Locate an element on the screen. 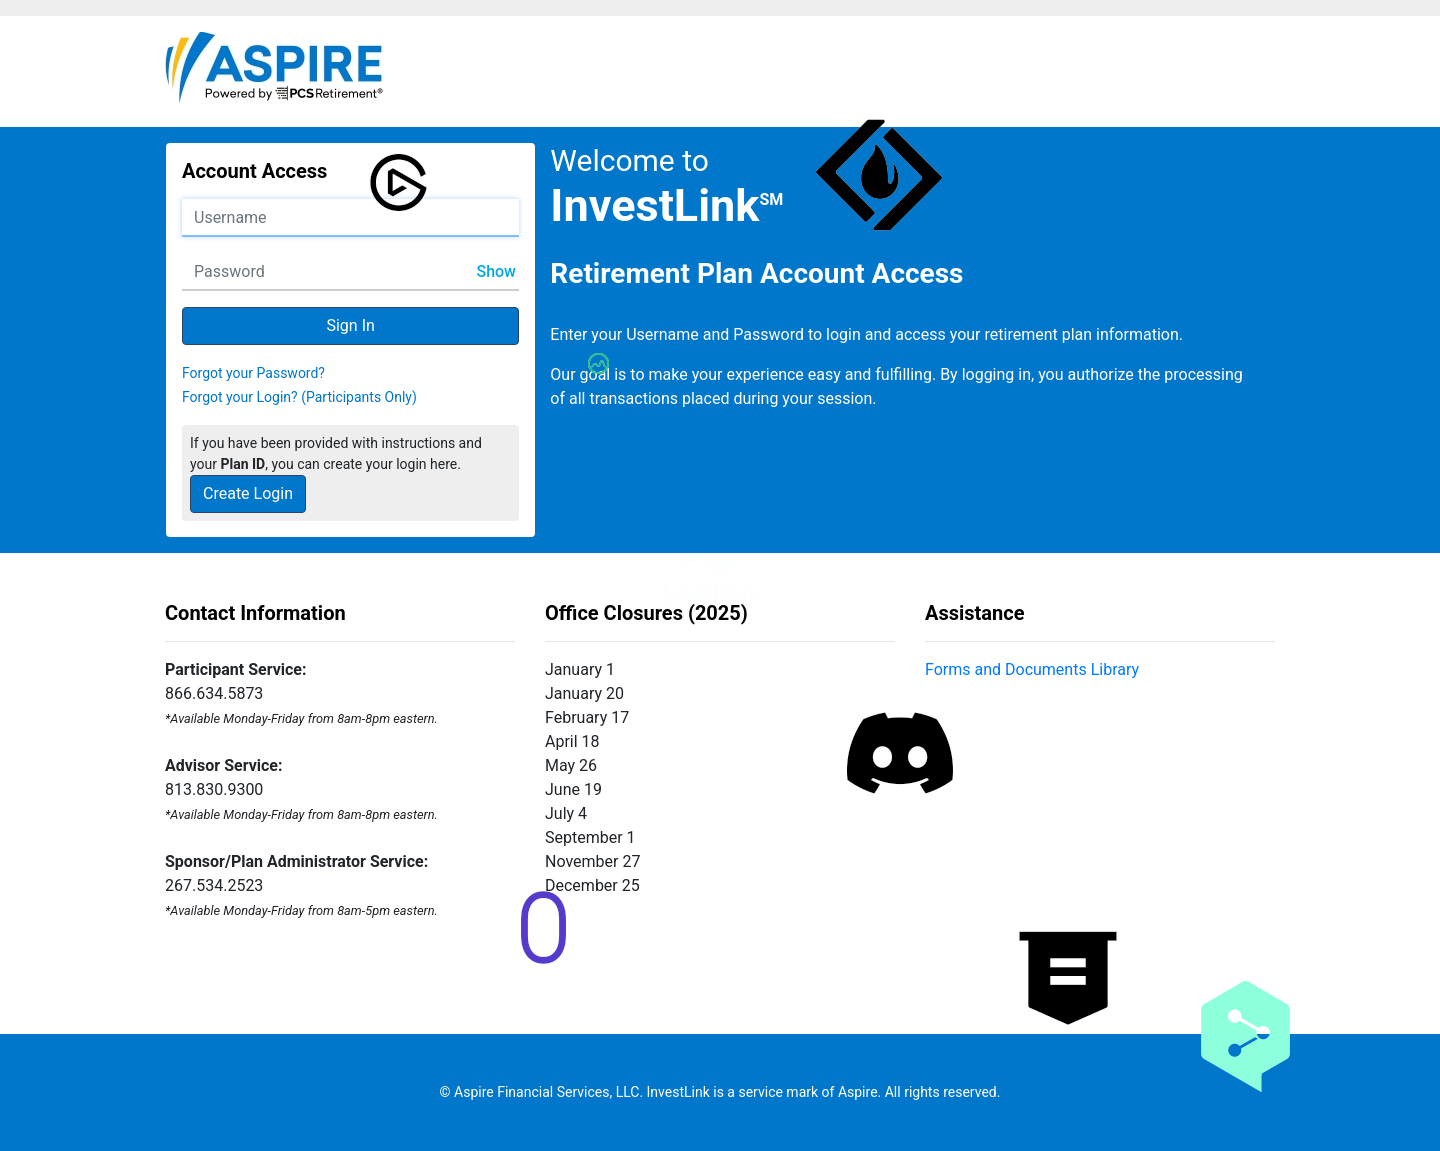  open the Flood torrent client is located at coordinates (598, 363).